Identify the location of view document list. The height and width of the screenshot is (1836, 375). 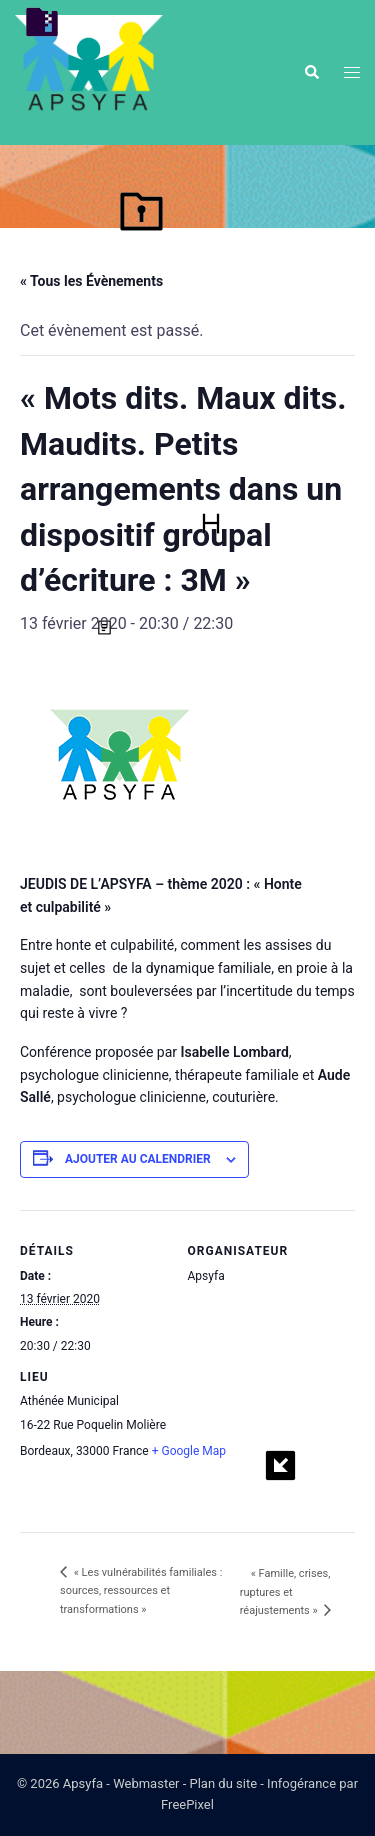
(104, 627).